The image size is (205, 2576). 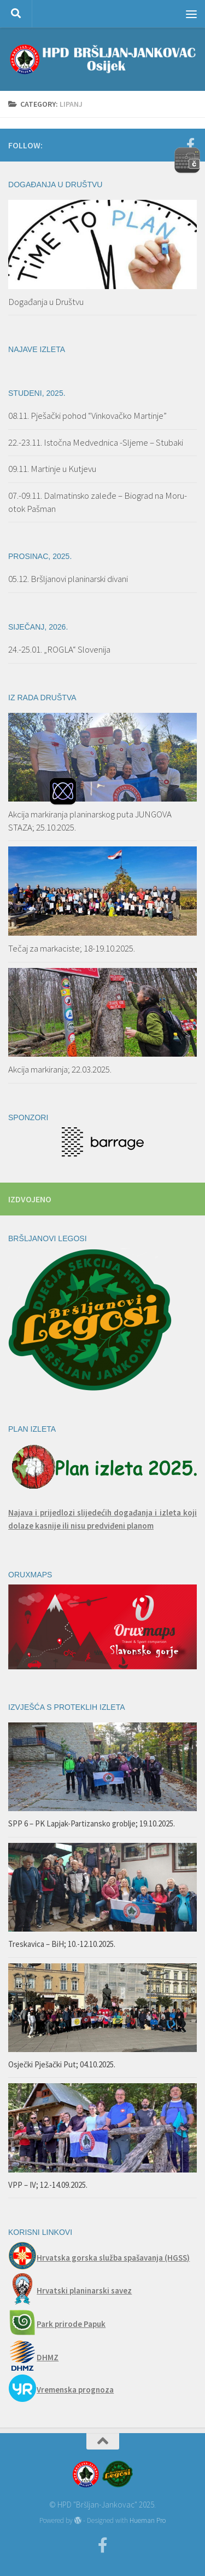 I want to click on open ladybird web browser, so click(x=63, y=791).